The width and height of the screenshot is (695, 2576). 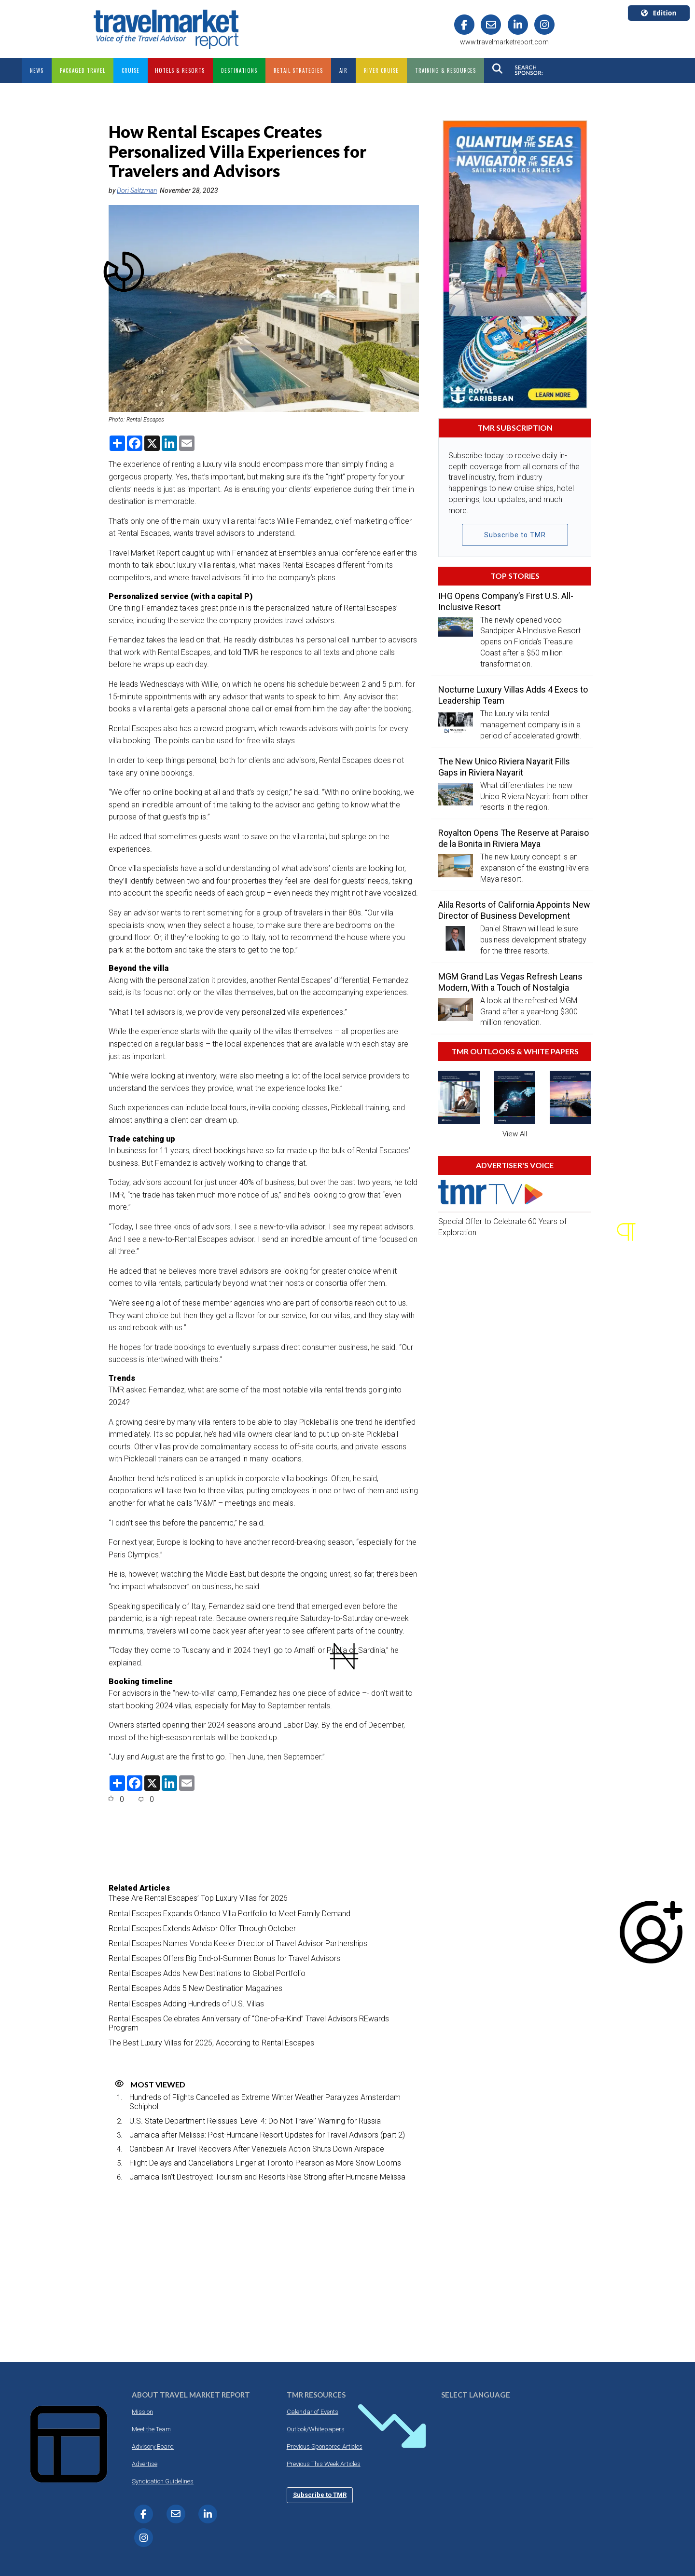 What do you see at coordinates (392, 2426) in the screenshot?
I see `indicates a decreasing trend or declining value` at bounding box center [392, 2426].